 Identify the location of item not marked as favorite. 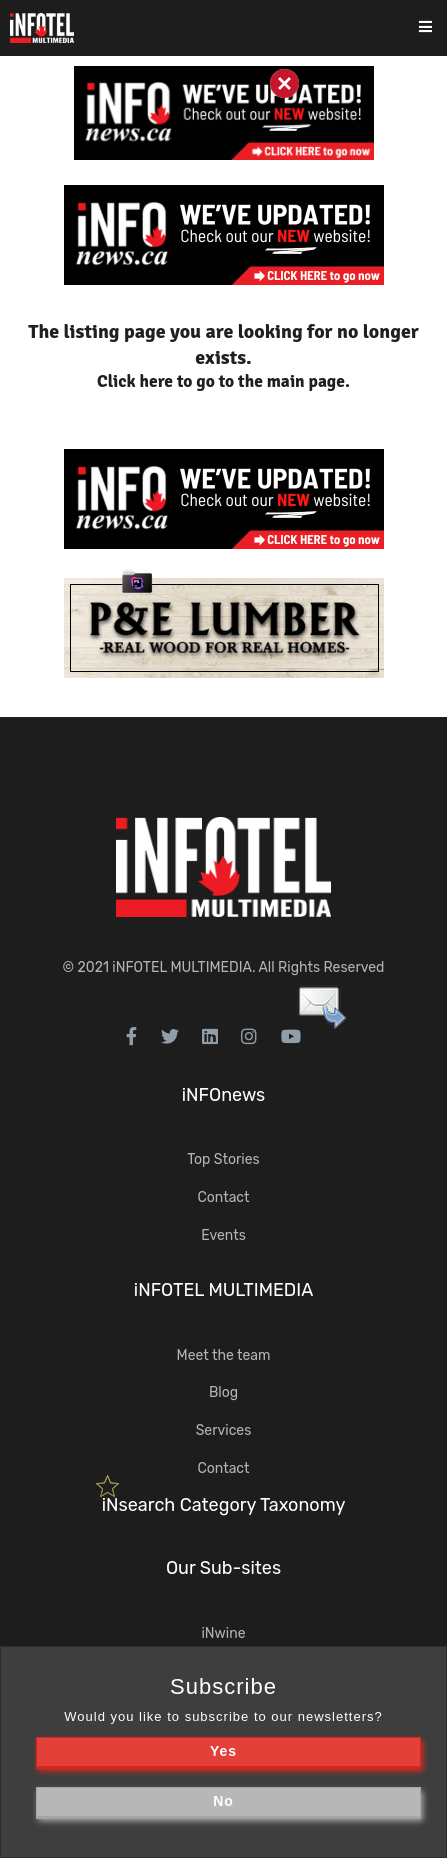
(107, 1486).